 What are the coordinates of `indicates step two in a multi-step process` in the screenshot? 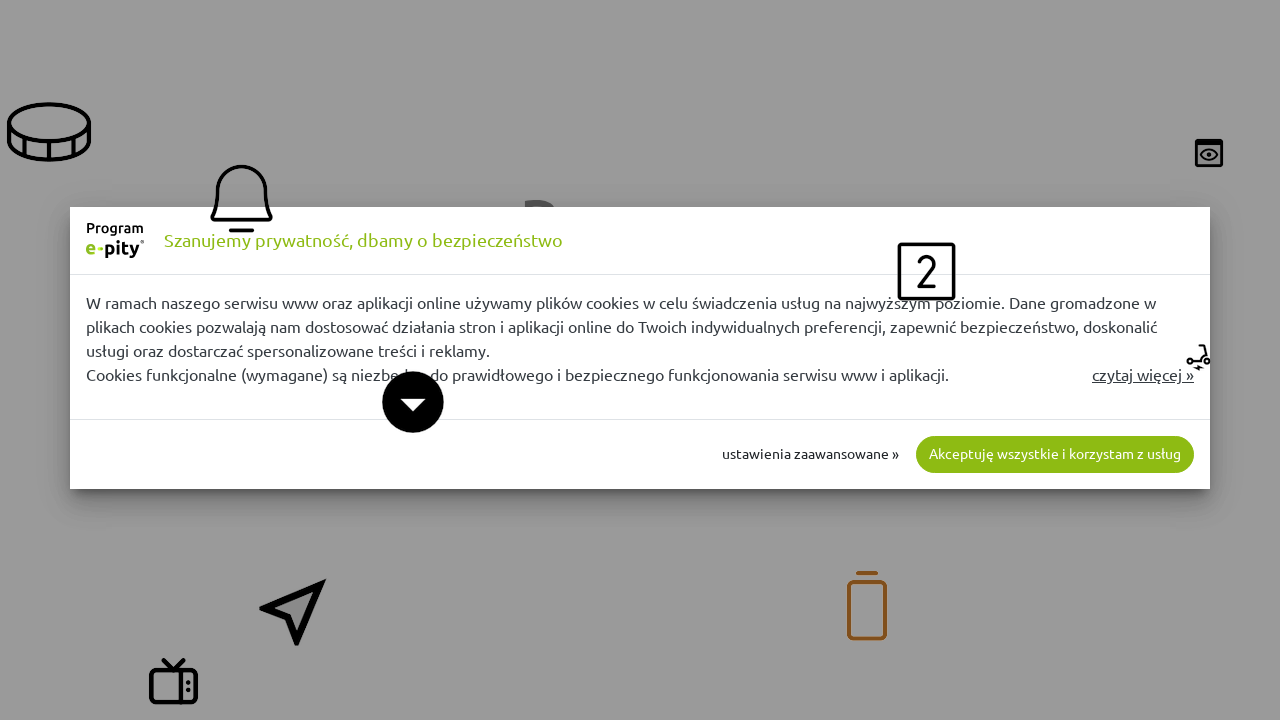 It's located at (926, 271).